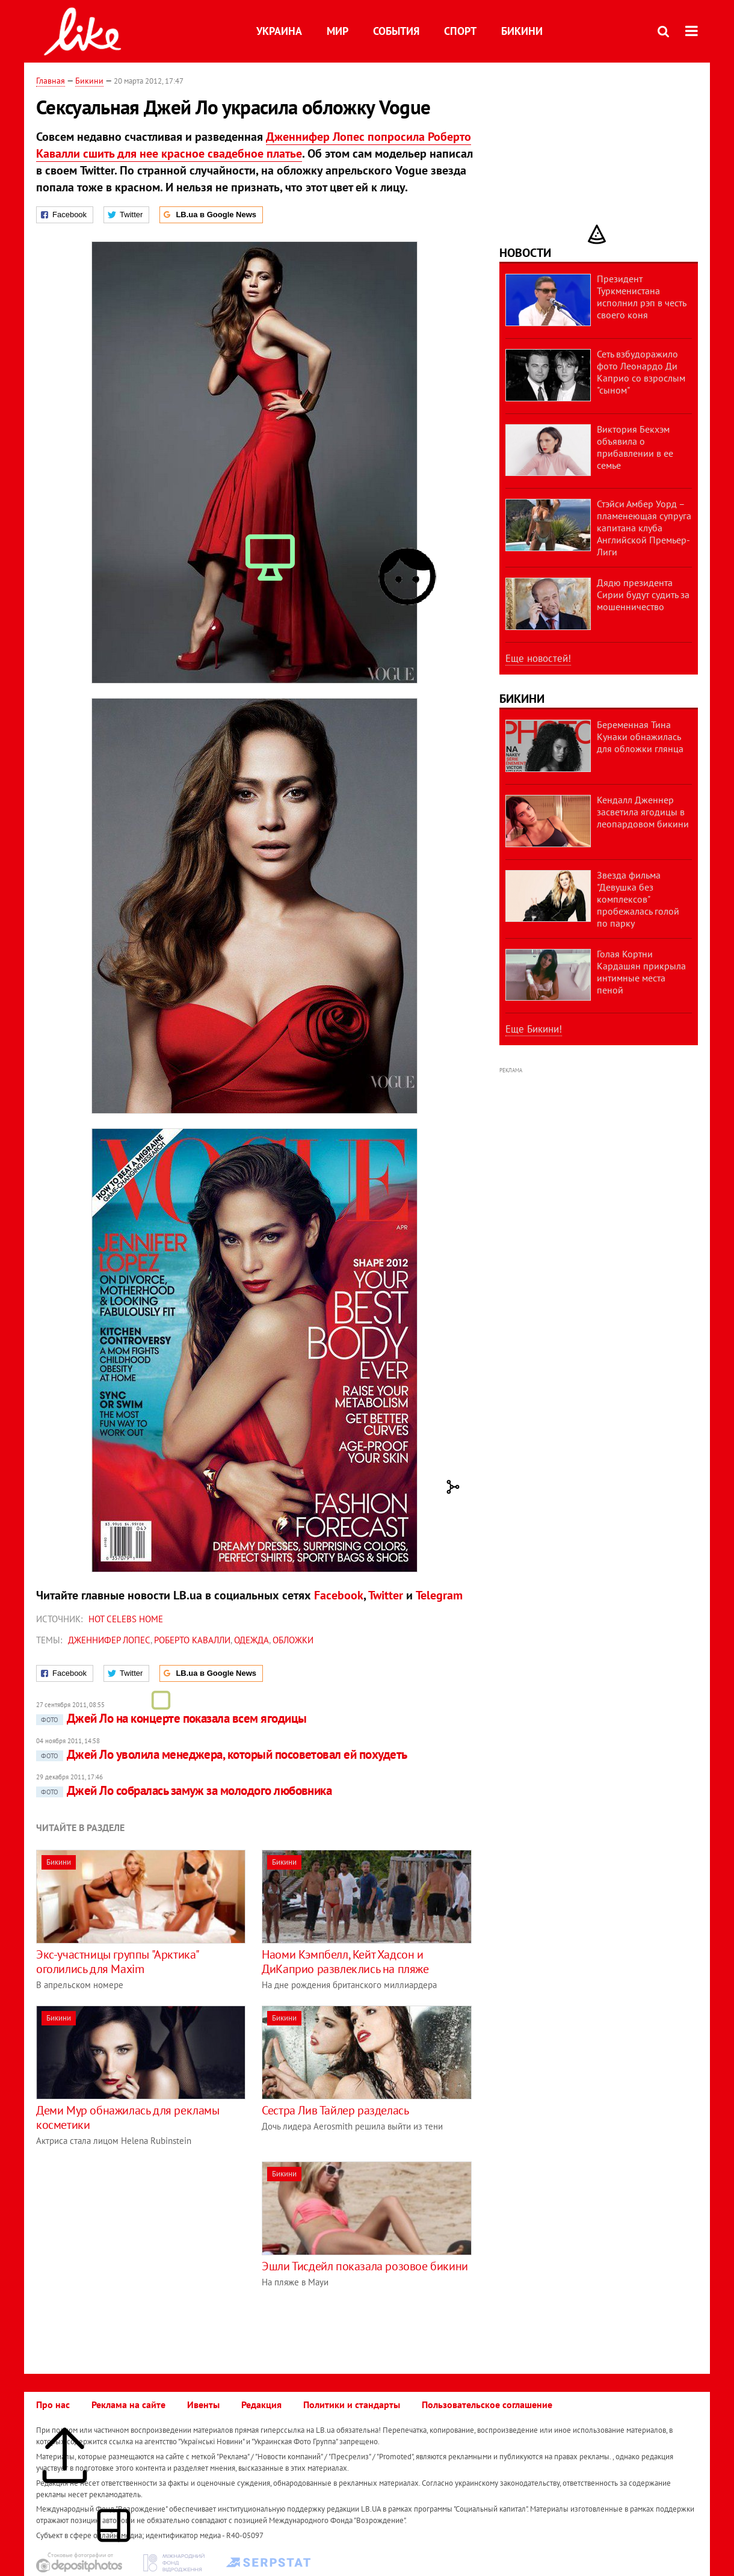 This screenshot has width=734, height=2576. I want to click on stop media playback, so click(161, 1700).